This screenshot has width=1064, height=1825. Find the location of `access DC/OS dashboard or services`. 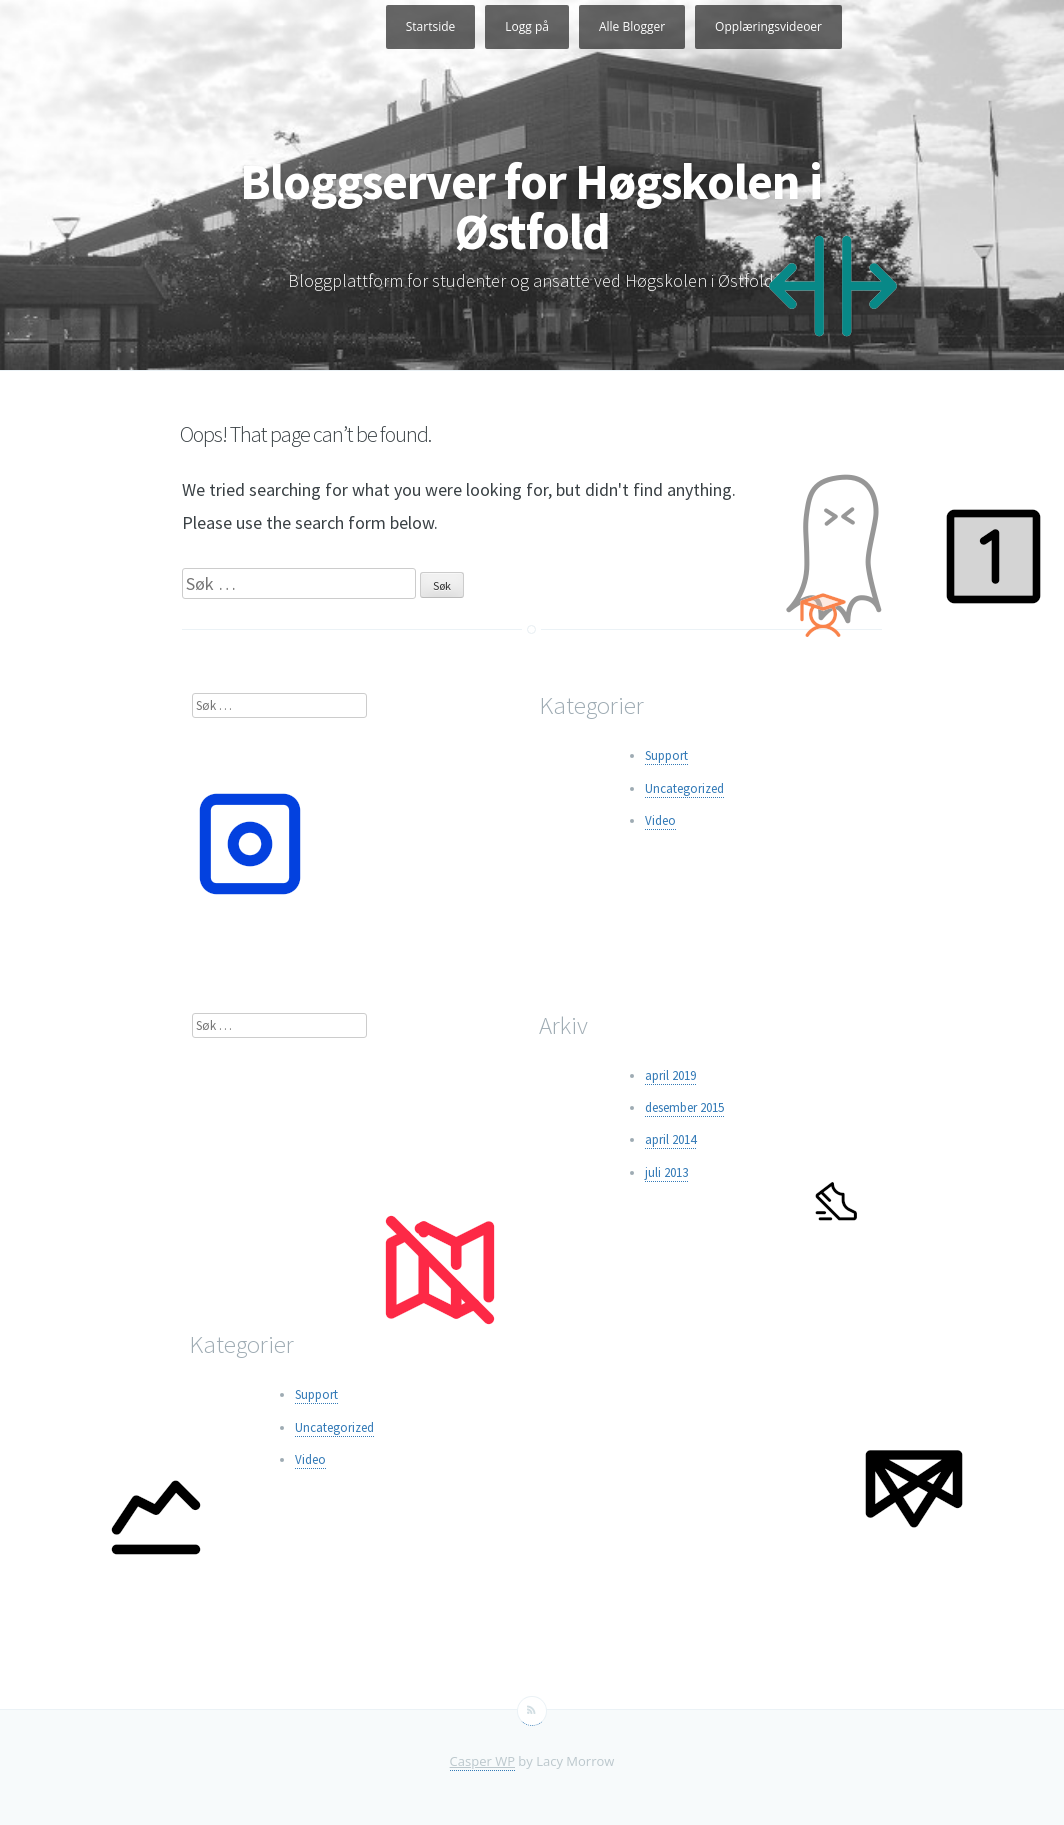

access DC/OS dashboard or services is located at coordinates (914, 1484).